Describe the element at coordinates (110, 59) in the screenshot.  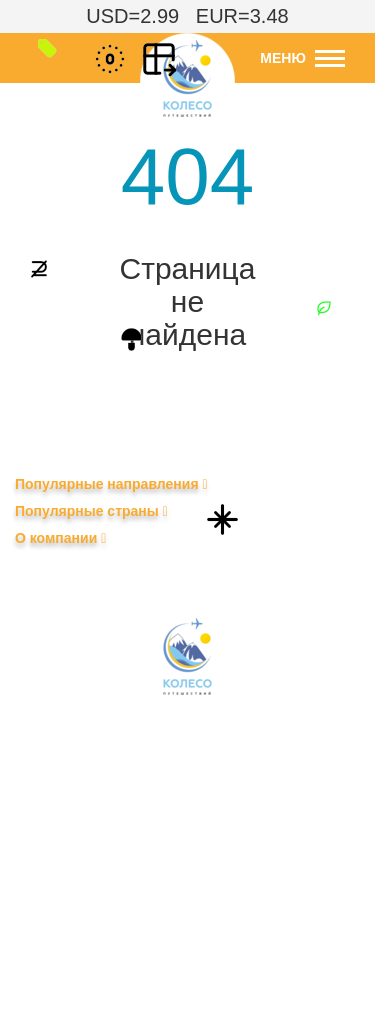
I see `indicates zero time elapsed or no duration` at that location.